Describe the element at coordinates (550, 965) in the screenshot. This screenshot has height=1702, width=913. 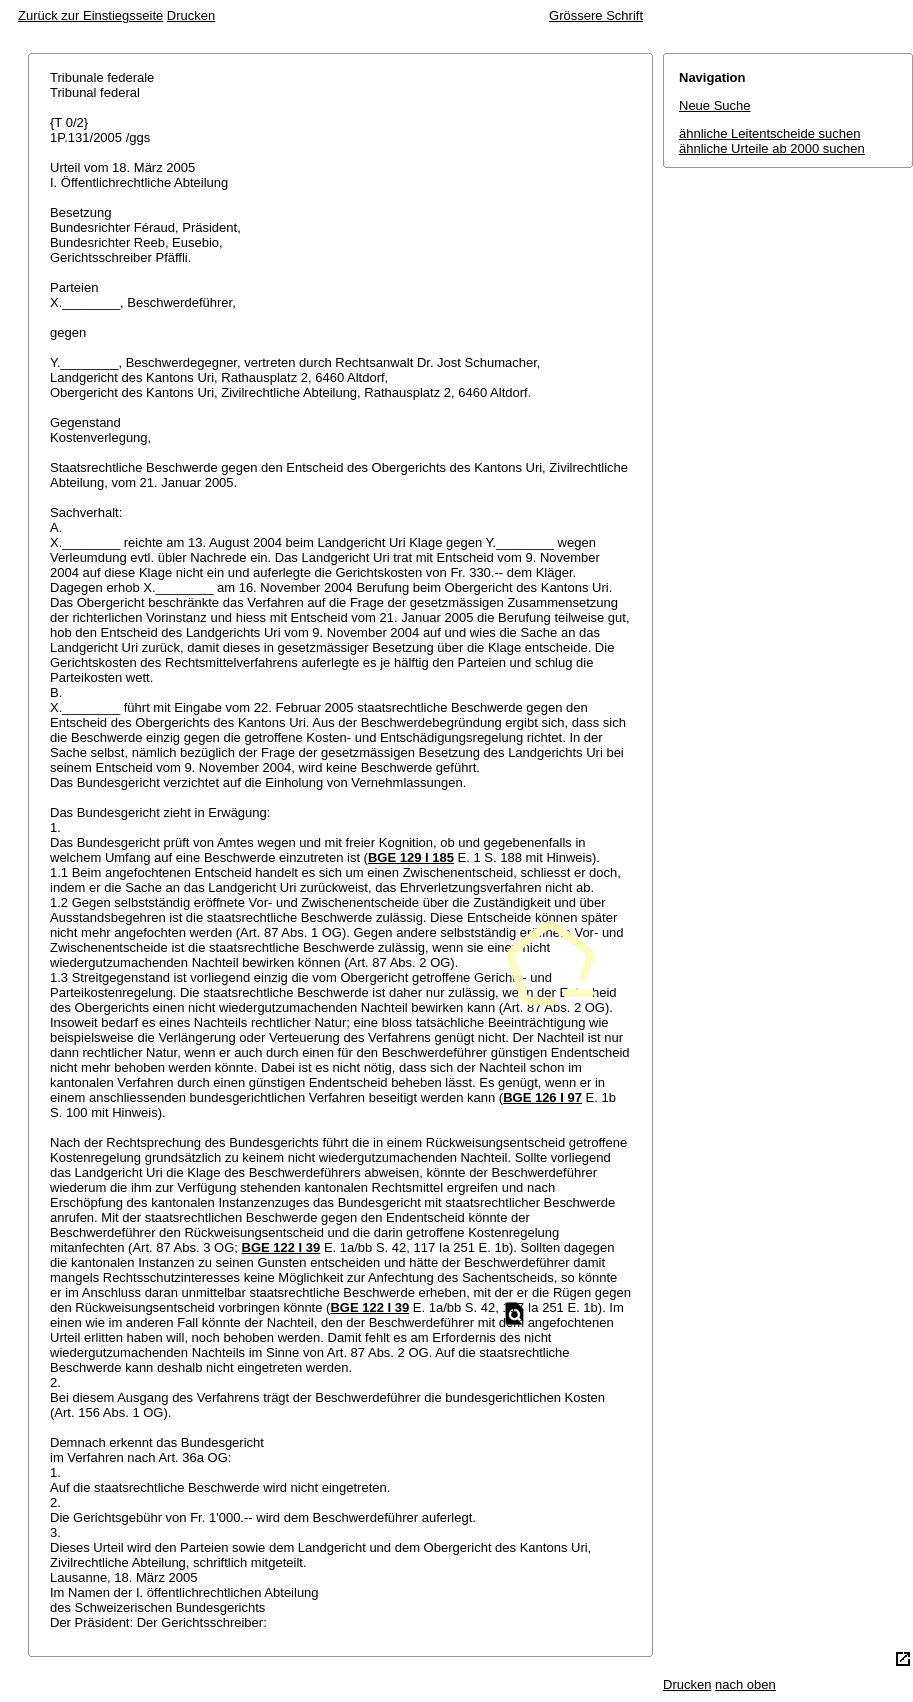
I see `remove a selected shape` at that location.